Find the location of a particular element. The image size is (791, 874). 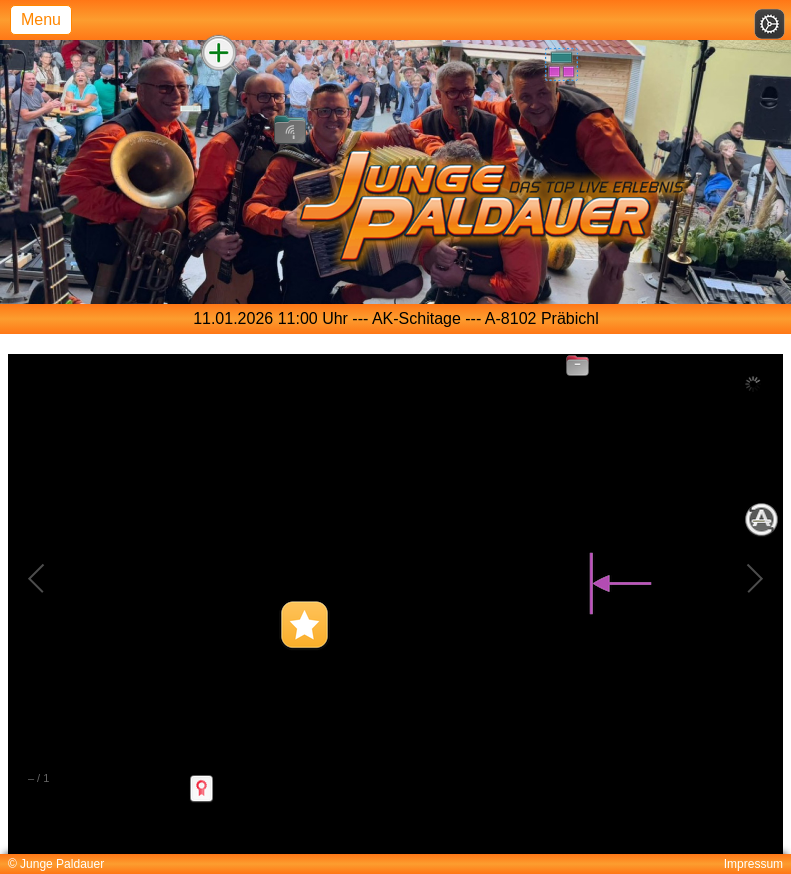

pkcs7 certificate bundle file is located at coordinates (201, 788).